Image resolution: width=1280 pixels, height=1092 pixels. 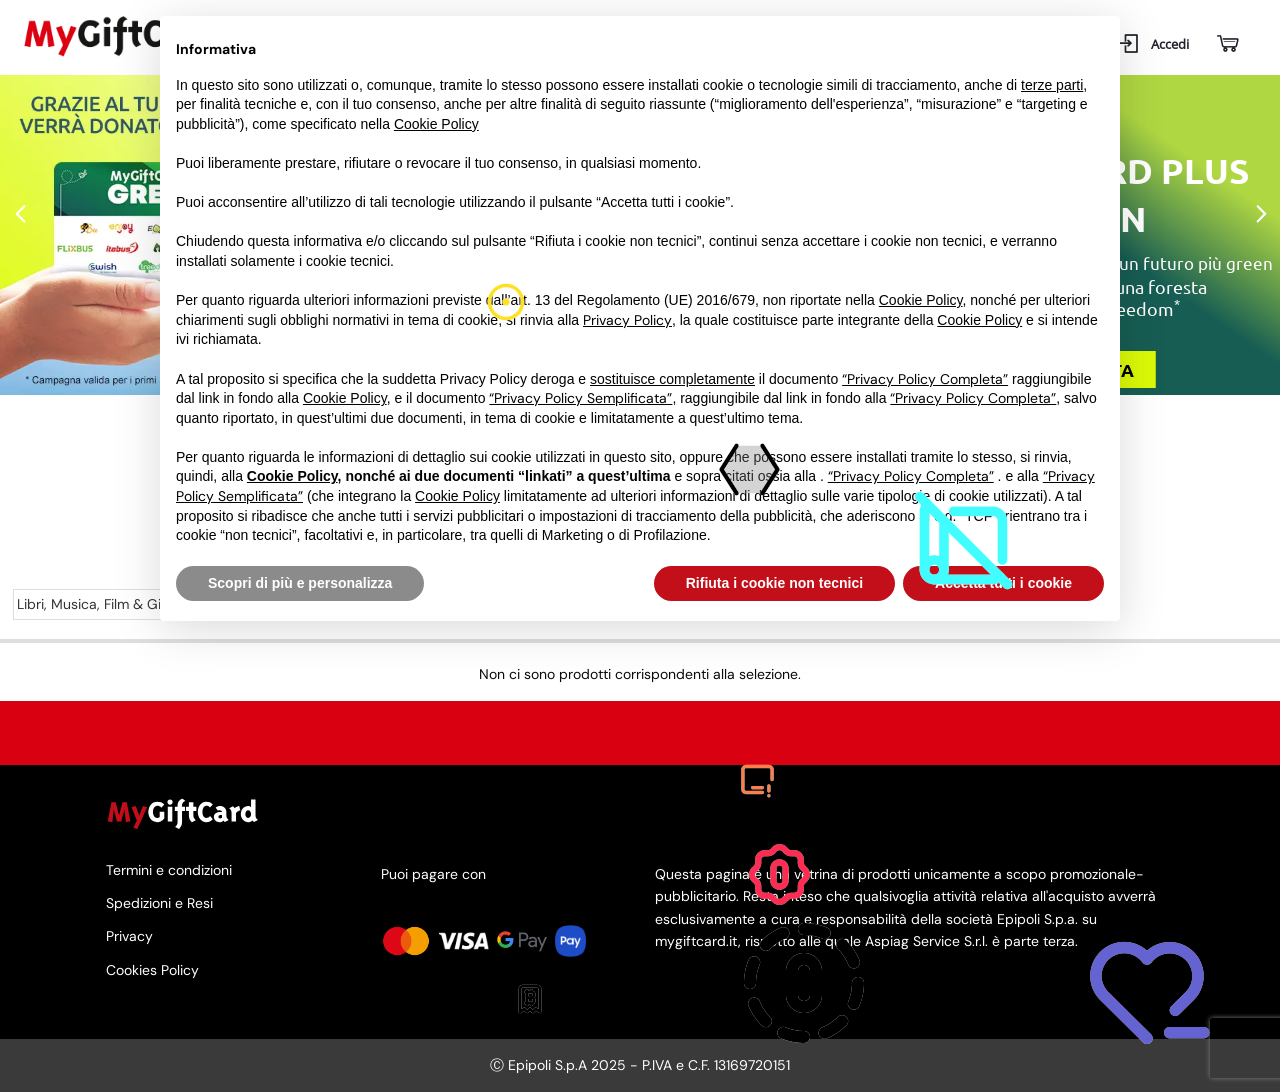 I want to click on indicates a tablet device error or warning, so click(x=757, y=779).